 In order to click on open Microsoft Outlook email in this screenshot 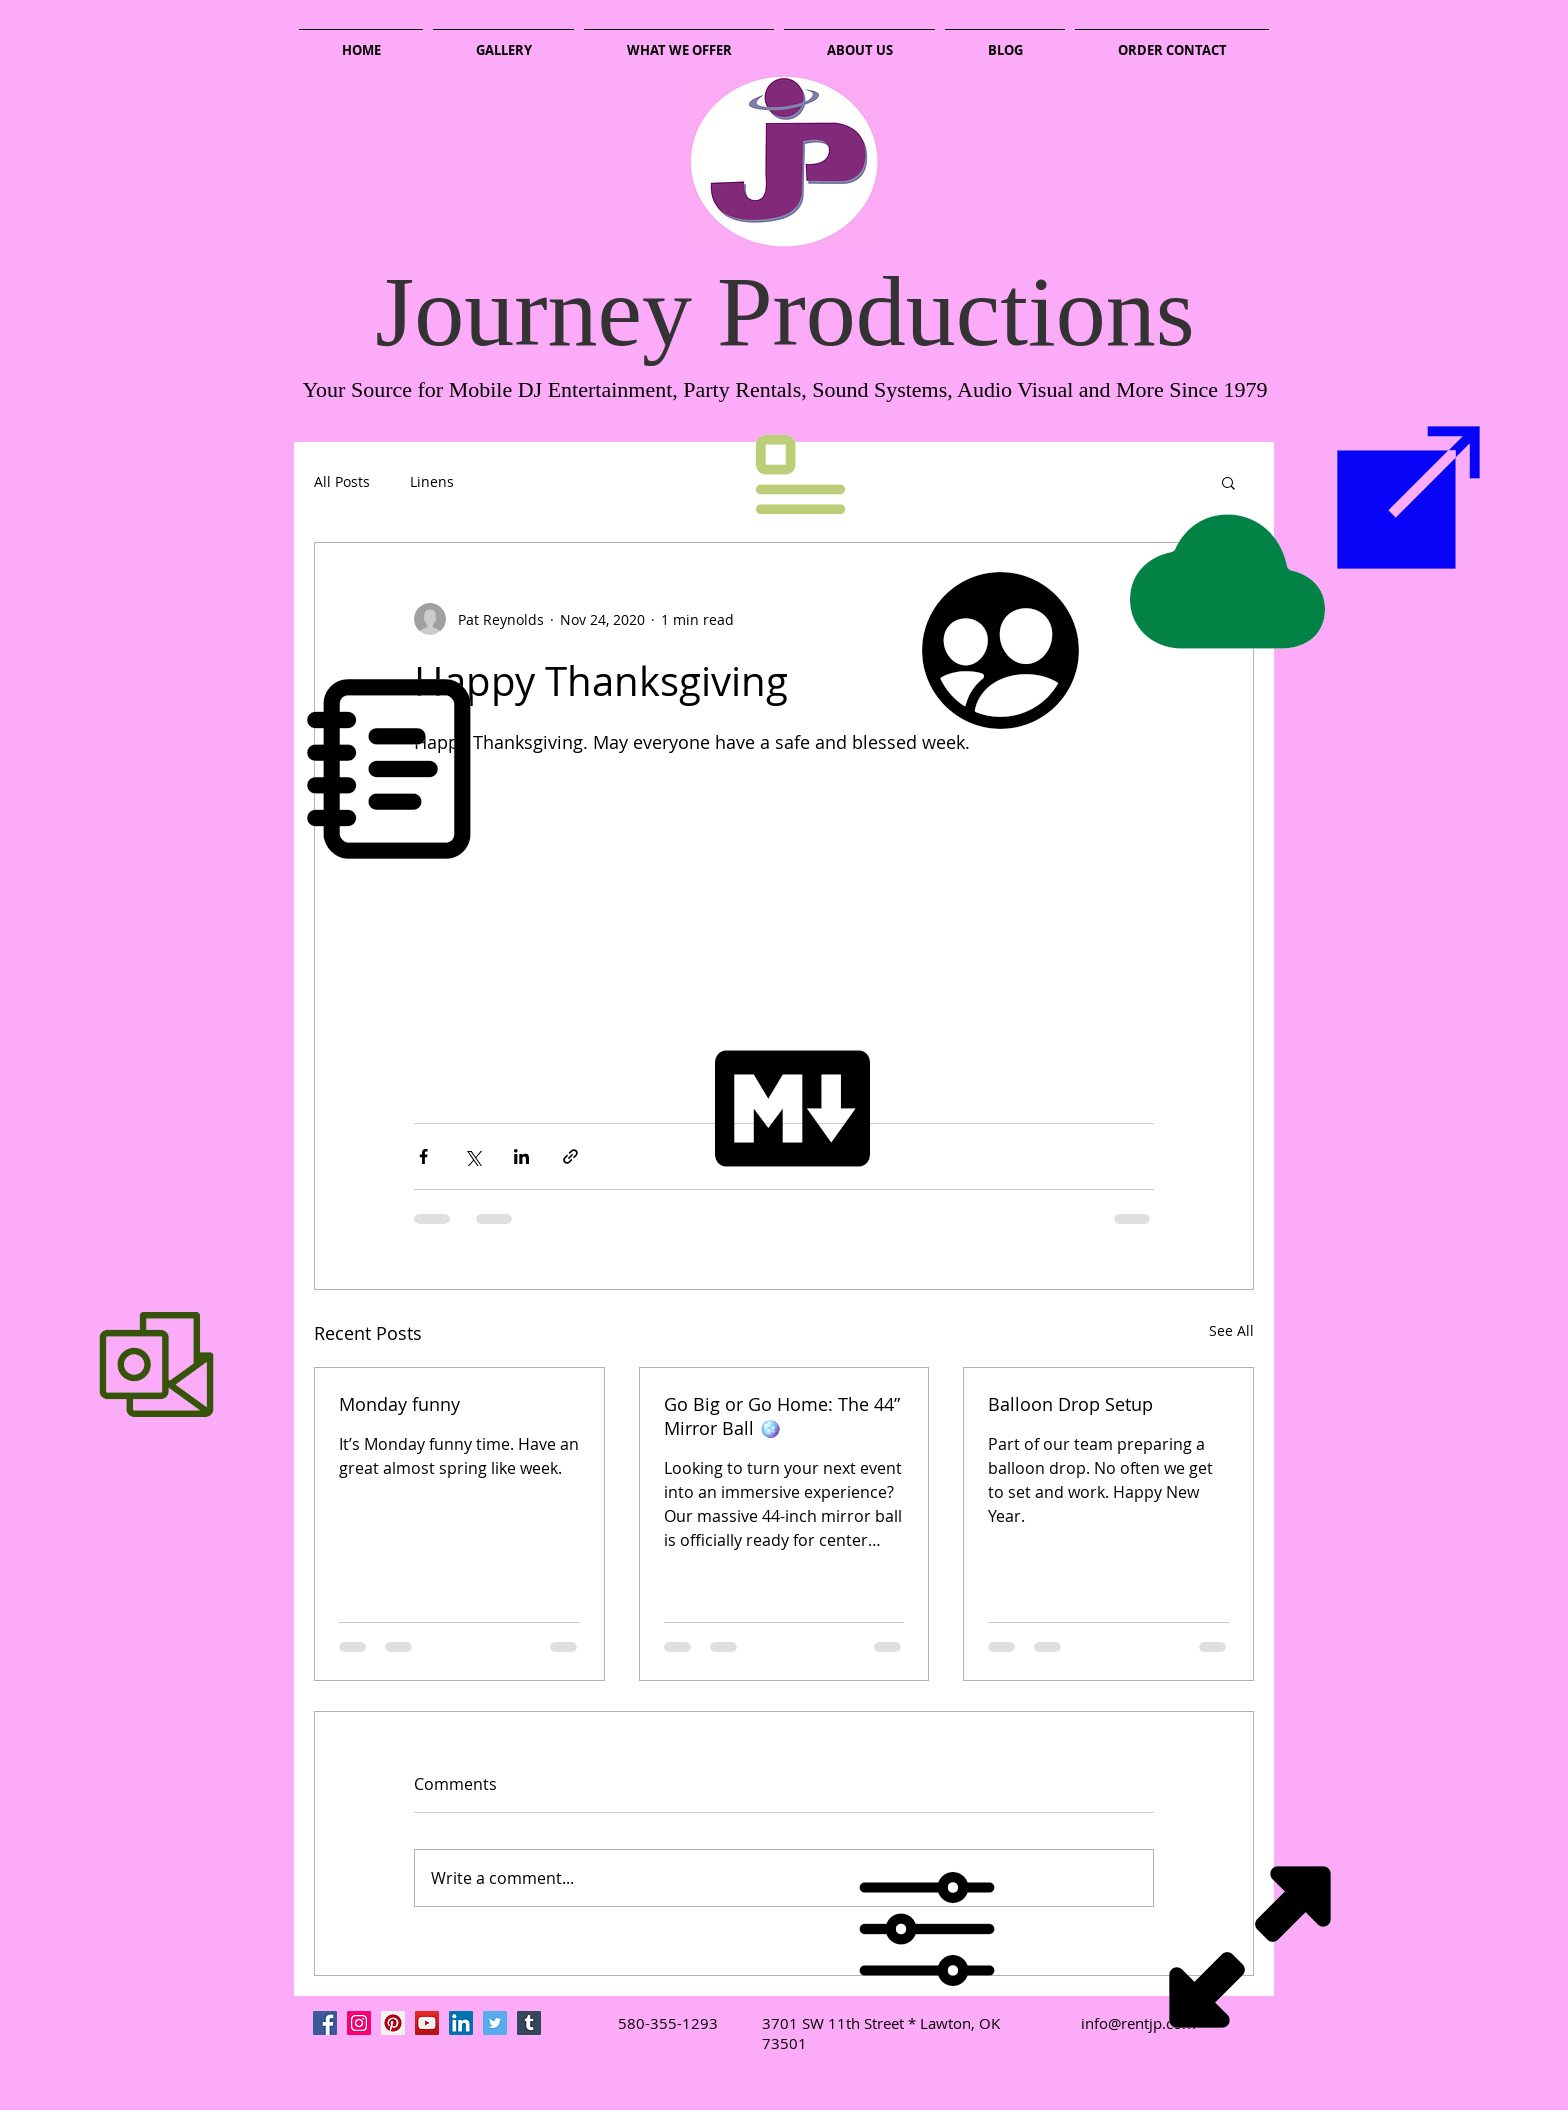, I will do `click(156, 1364)`.